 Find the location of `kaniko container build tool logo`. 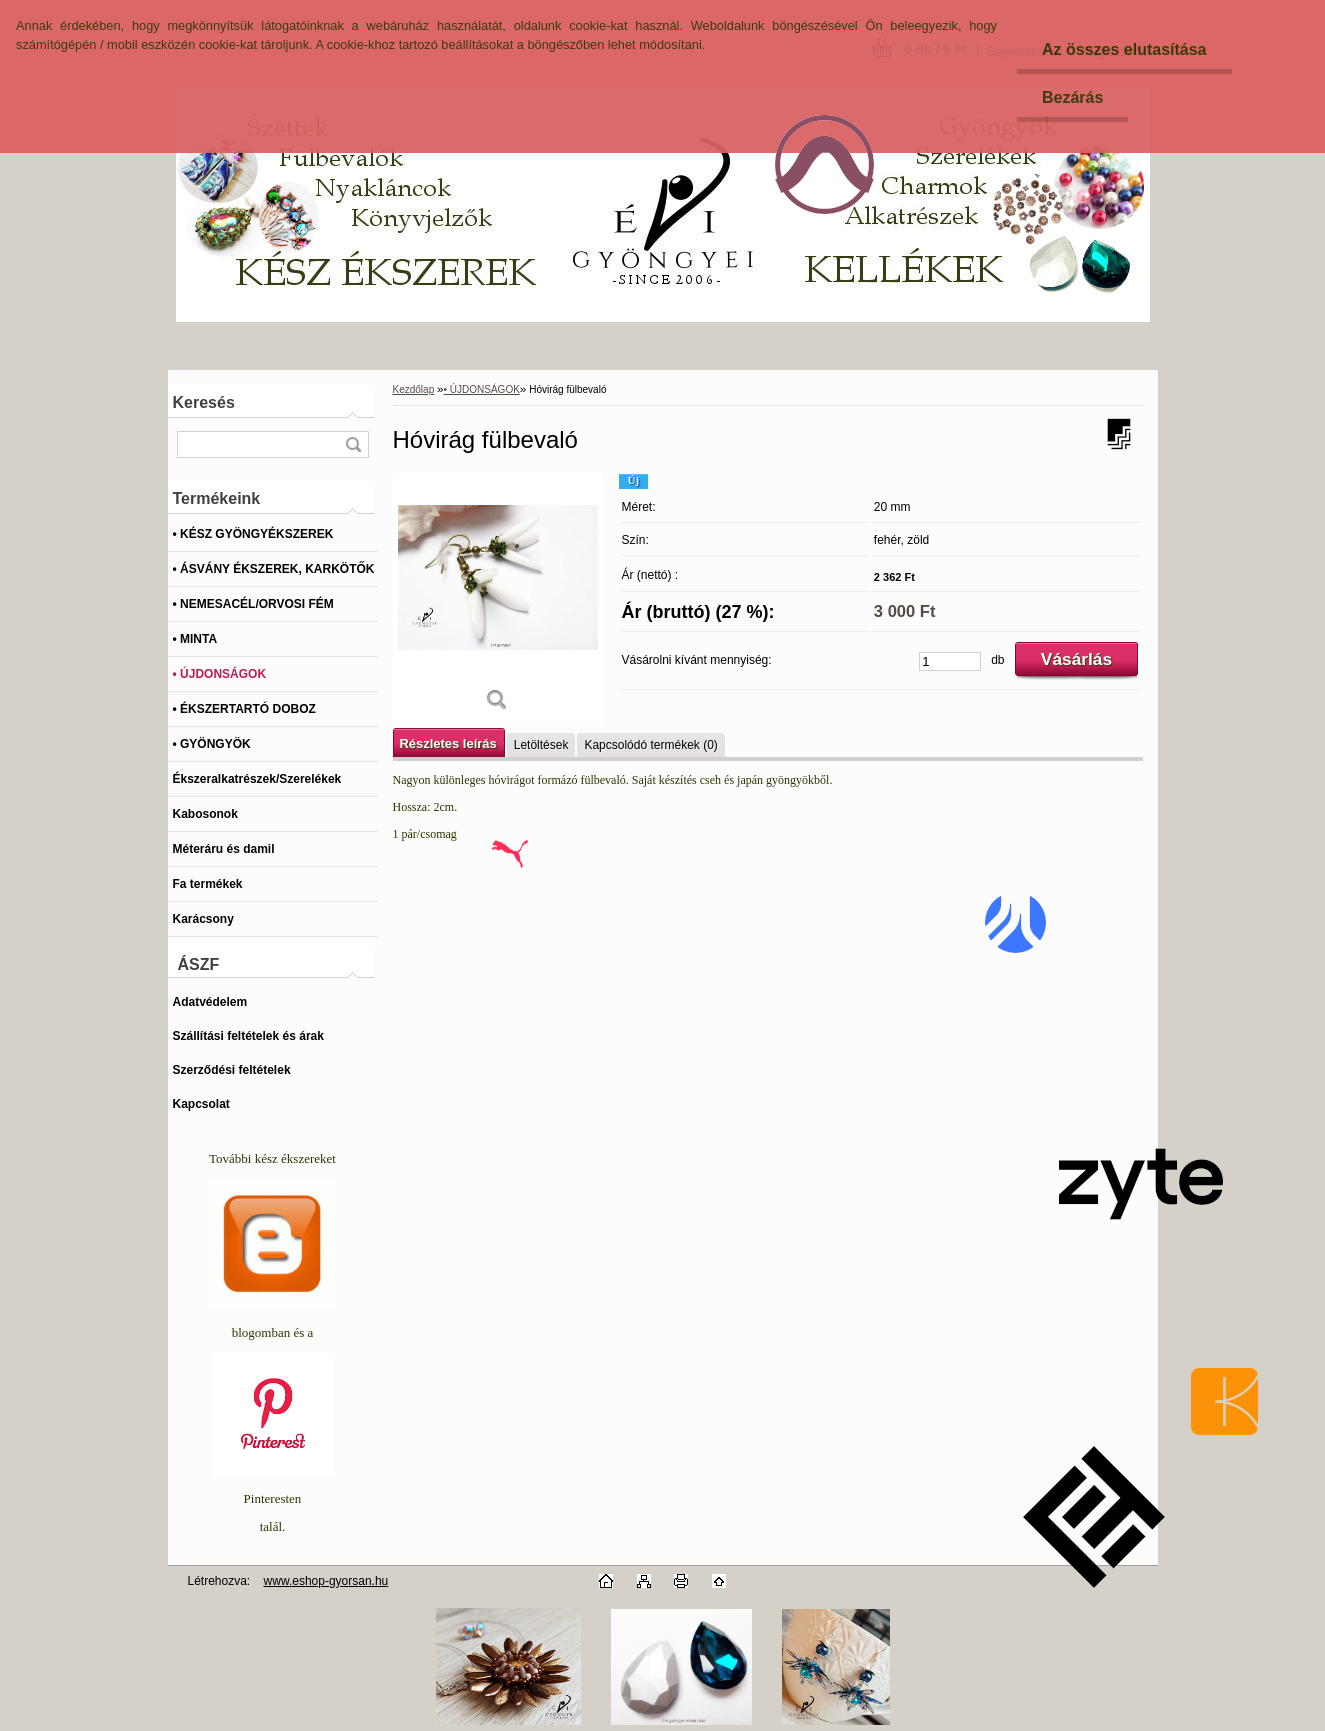

kaniko container build tool logo is located at coordinates (1224, 1401).